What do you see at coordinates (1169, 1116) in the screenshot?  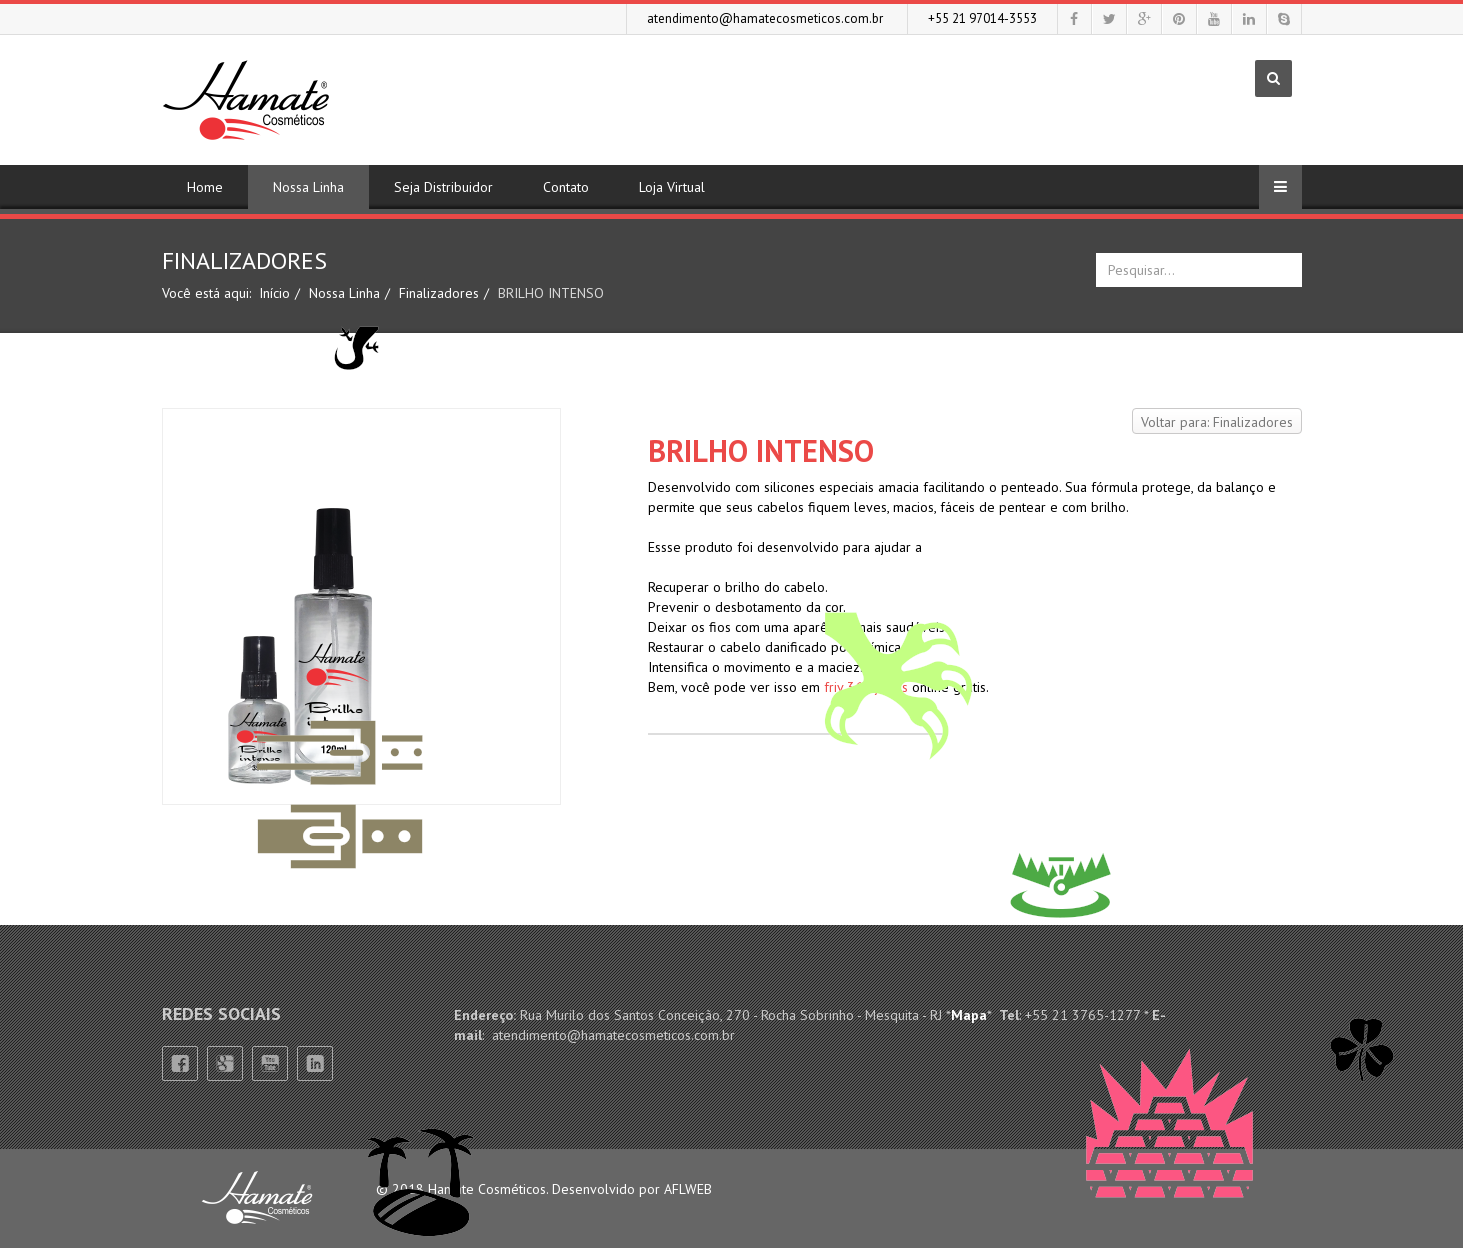 I see `view your in-game currency or gold balance` at bounding box center [1169, 1116].